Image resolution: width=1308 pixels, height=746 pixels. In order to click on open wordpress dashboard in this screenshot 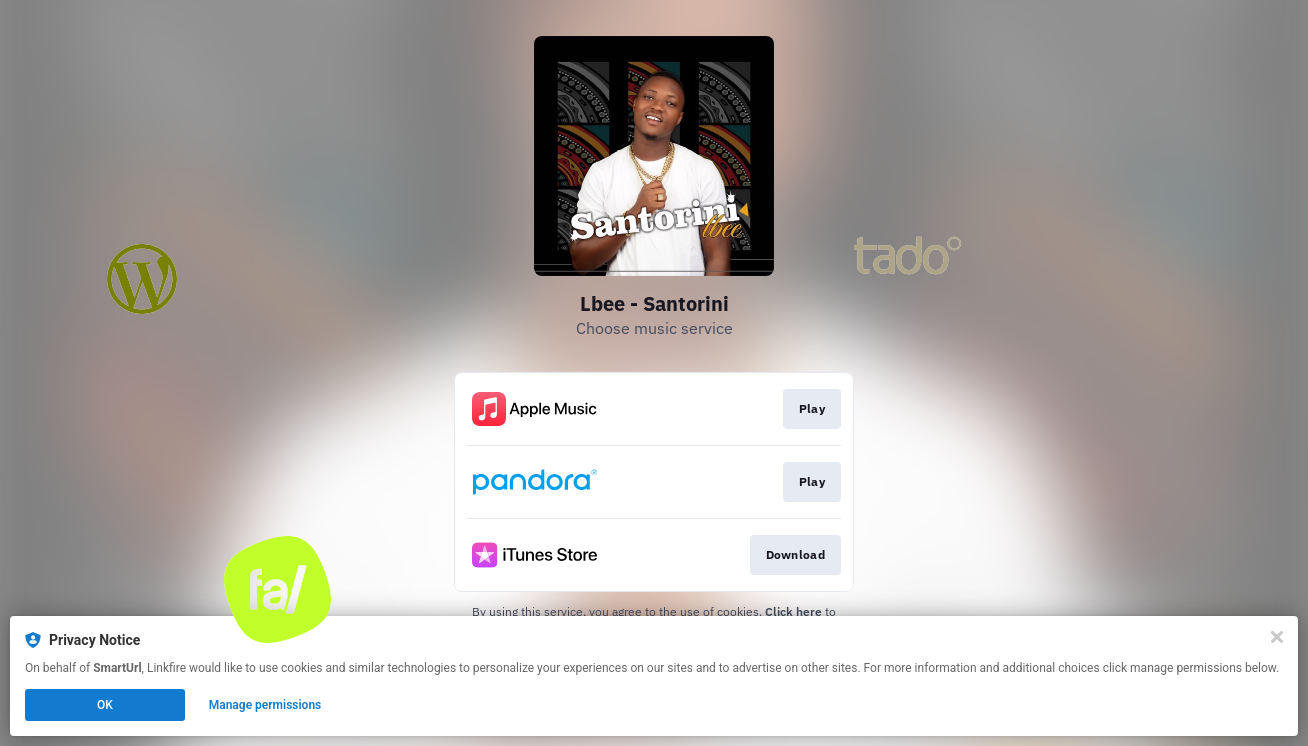, I will do `click(142, 279)`.